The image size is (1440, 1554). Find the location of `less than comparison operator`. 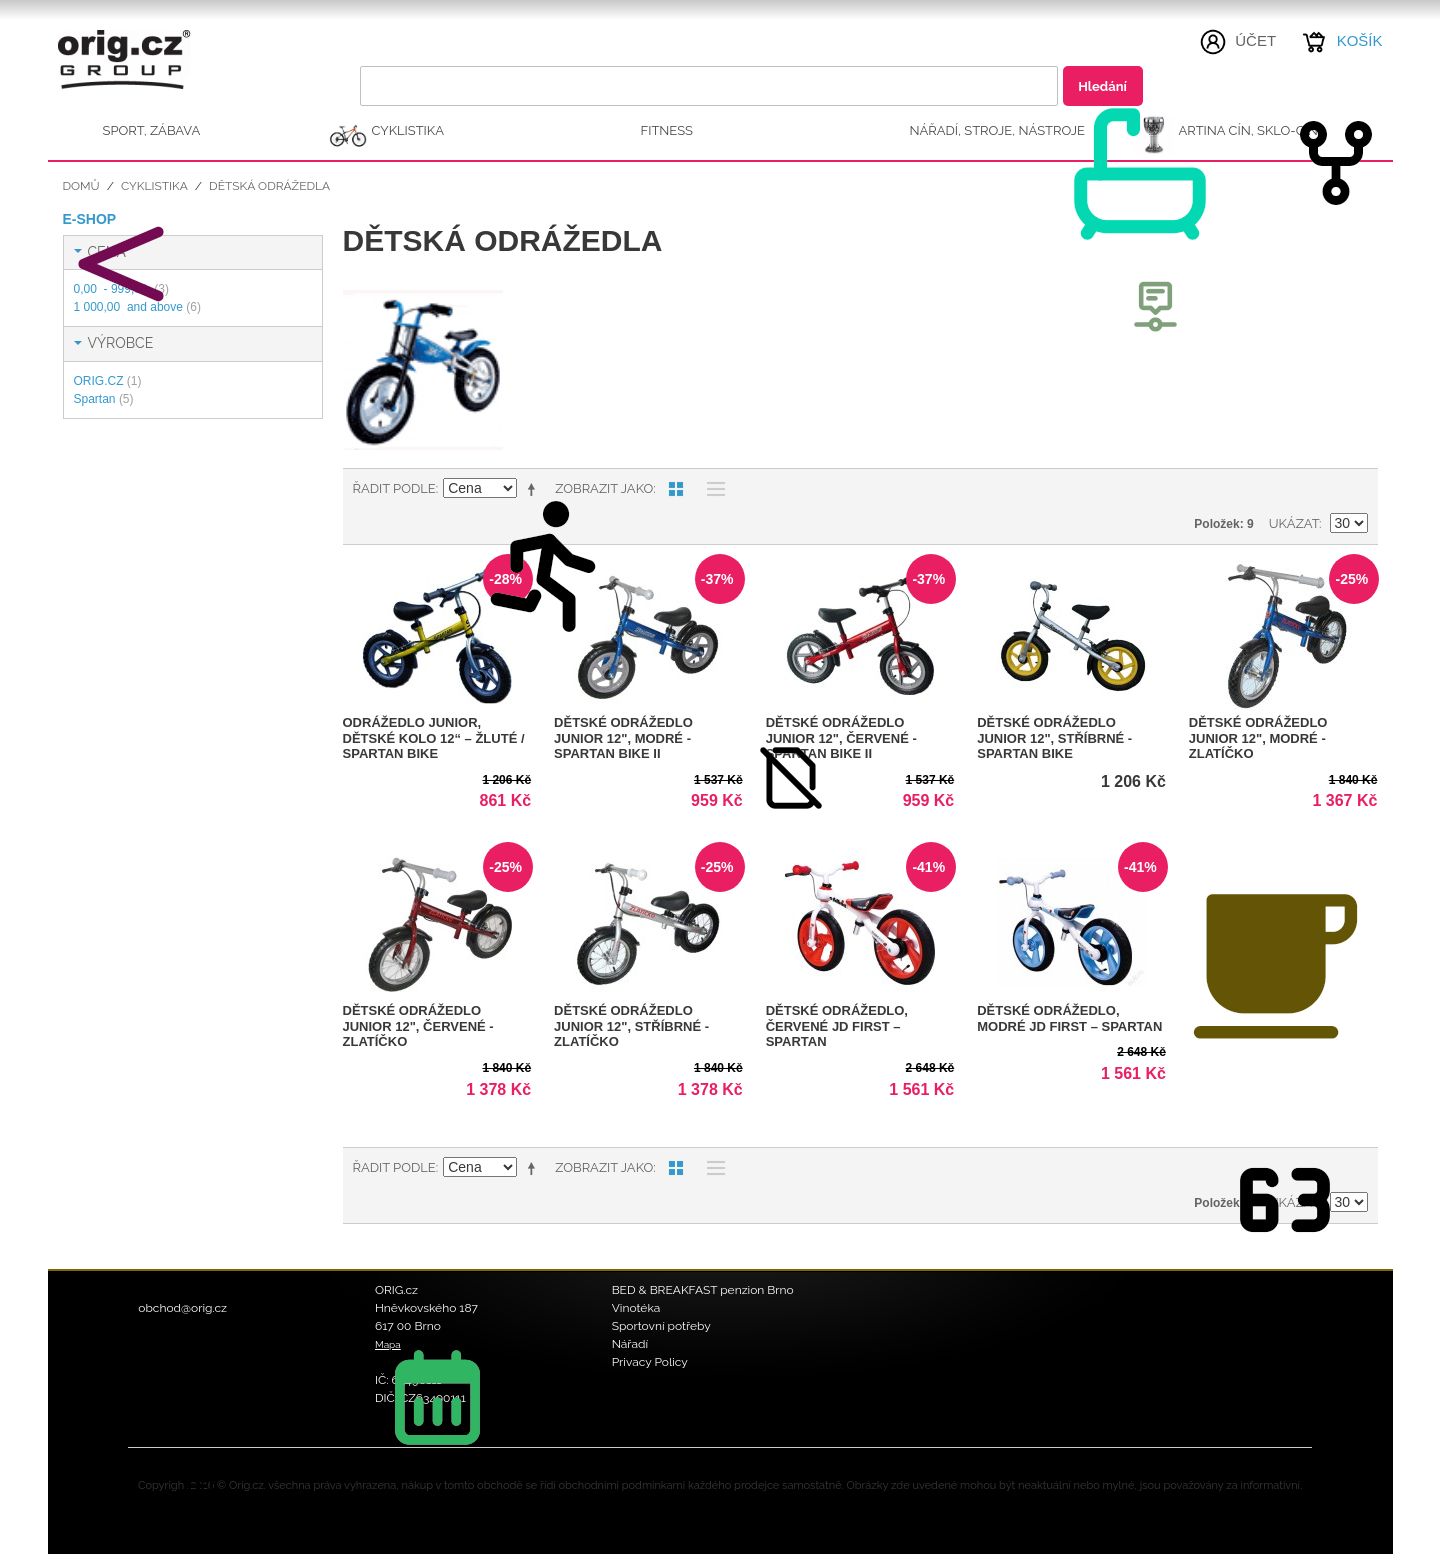

less than comparison operator is located at coordinates (121, 264).